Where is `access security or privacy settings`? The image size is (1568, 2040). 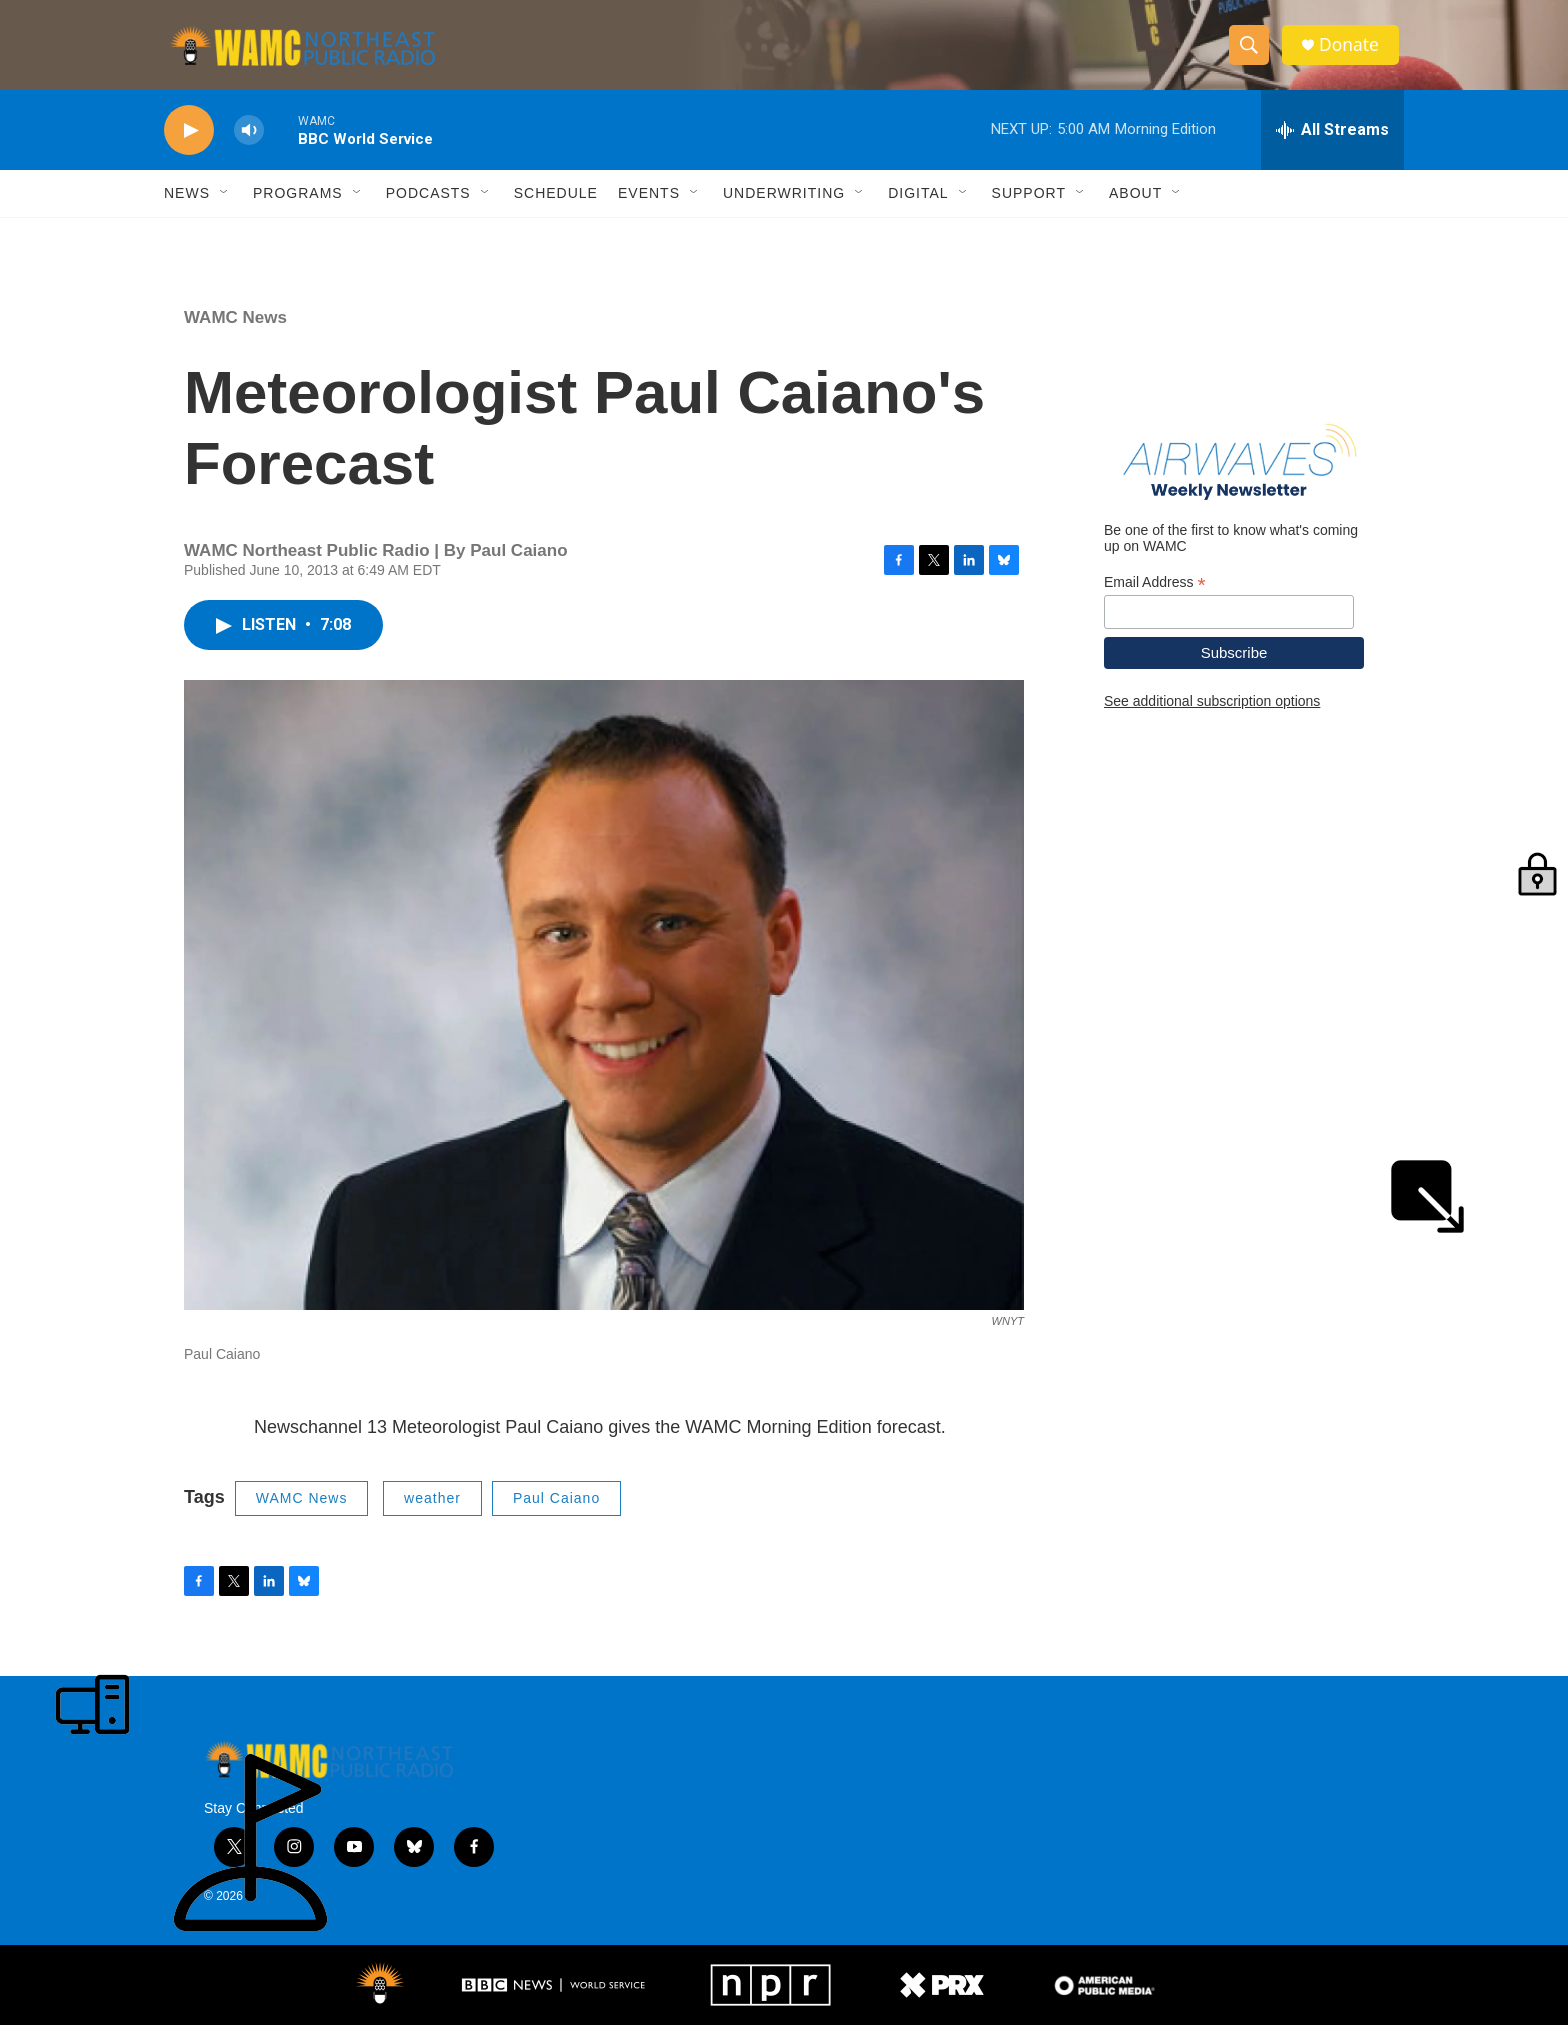
access security or privacy settings is located at coordinates (1537, 876).